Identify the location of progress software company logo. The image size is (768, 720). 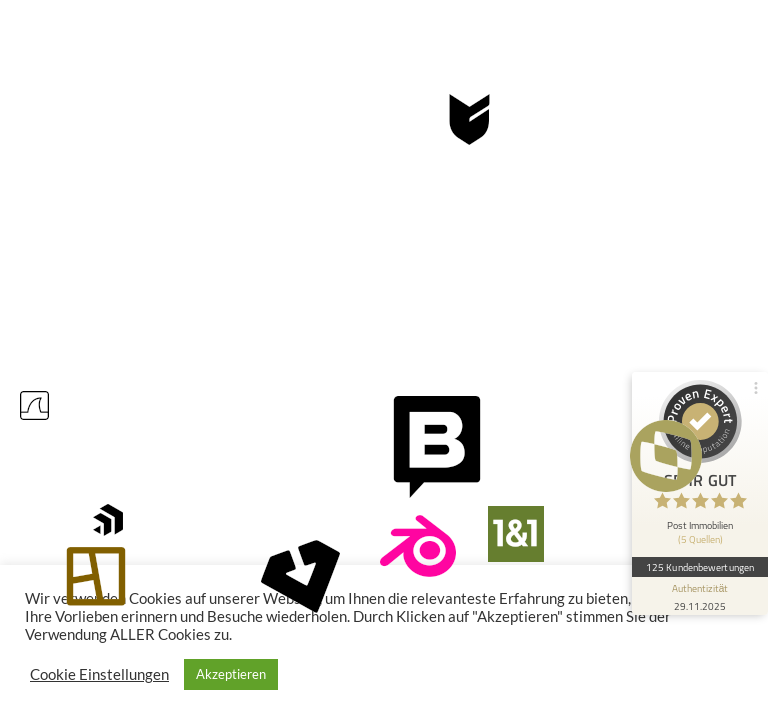
(108, 520).